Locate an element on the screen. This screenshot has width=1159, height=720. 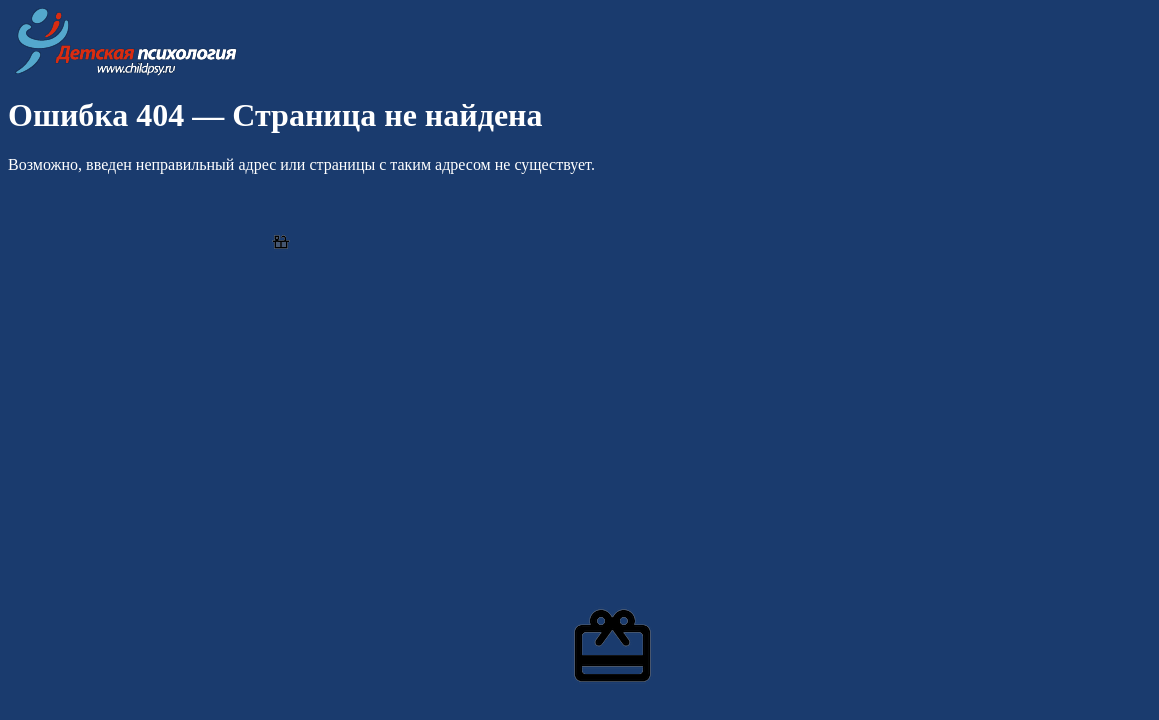
redeem a gift card or voucher is located at coordinates (612, 647).